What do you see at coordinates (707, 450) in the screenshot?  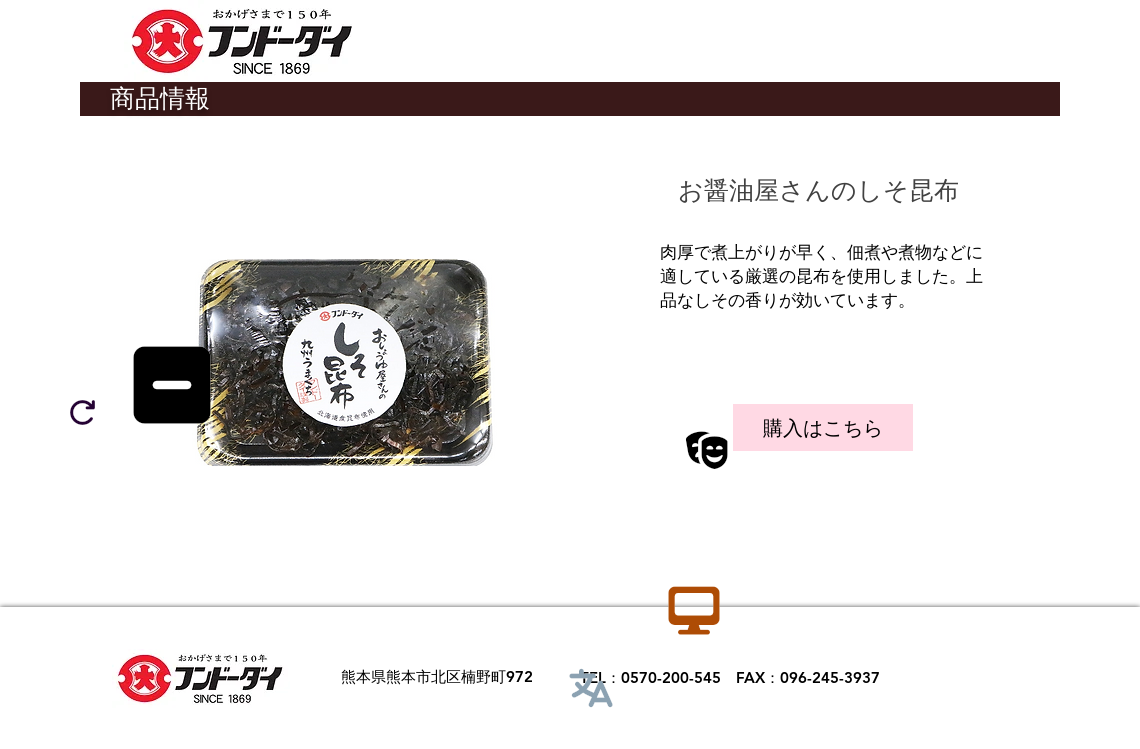 I see `access theater or entertainment options` at bounding box center [707, 450].